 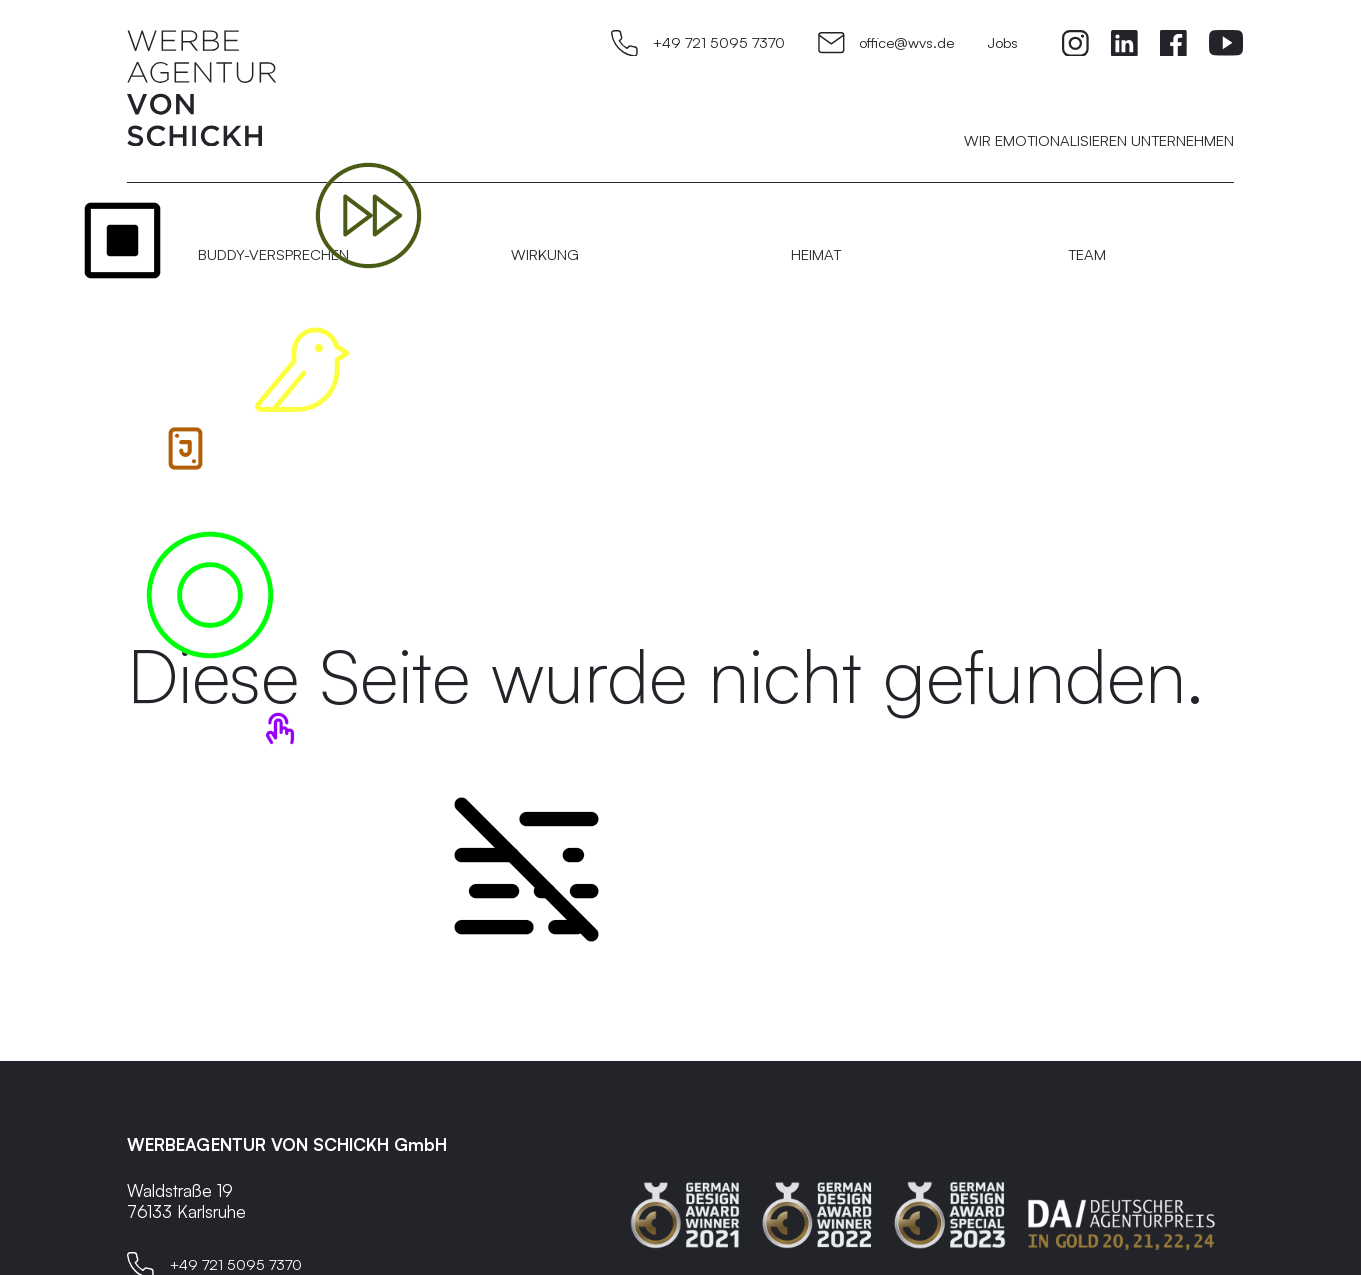 What do you see at coordinates (122, 240) in the screenshot?
I see `stop or halt media playback` at bounding box center [122, 240].